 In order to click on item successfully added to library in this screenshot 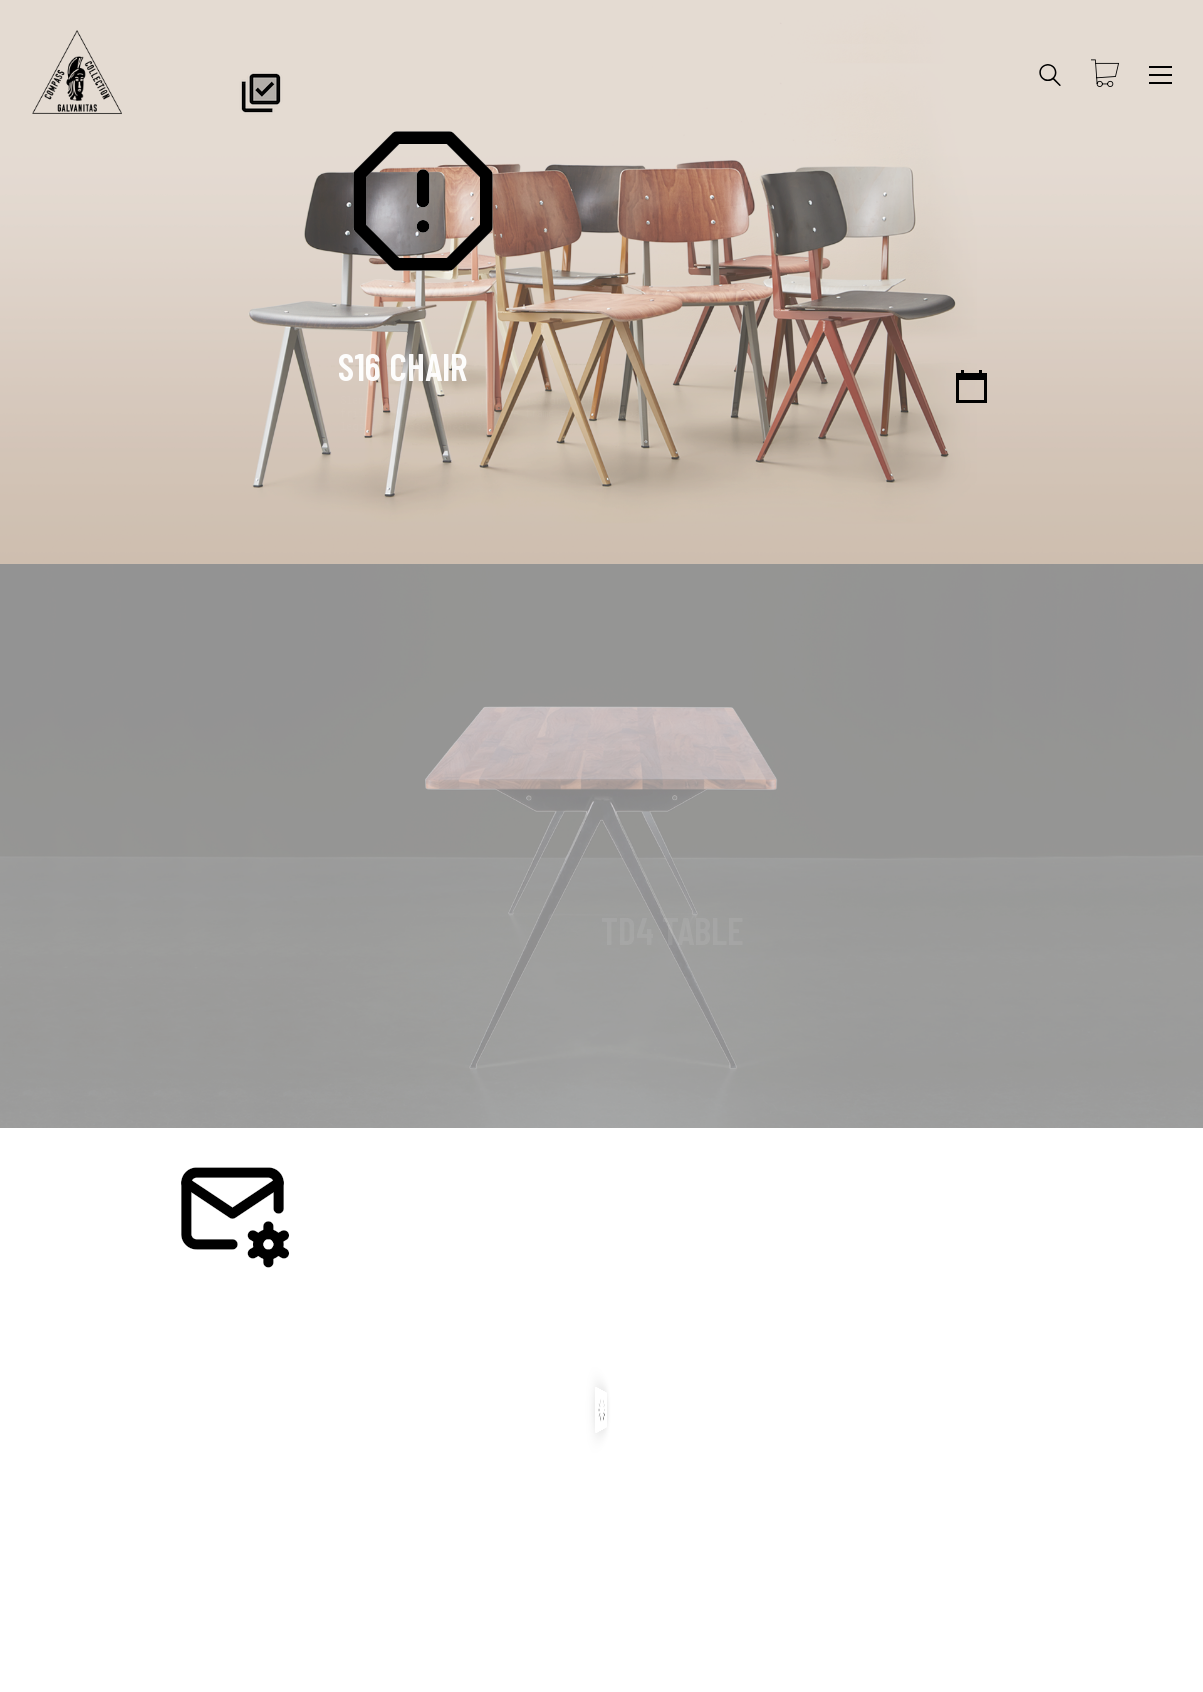, I will do `click(261, 93)`.